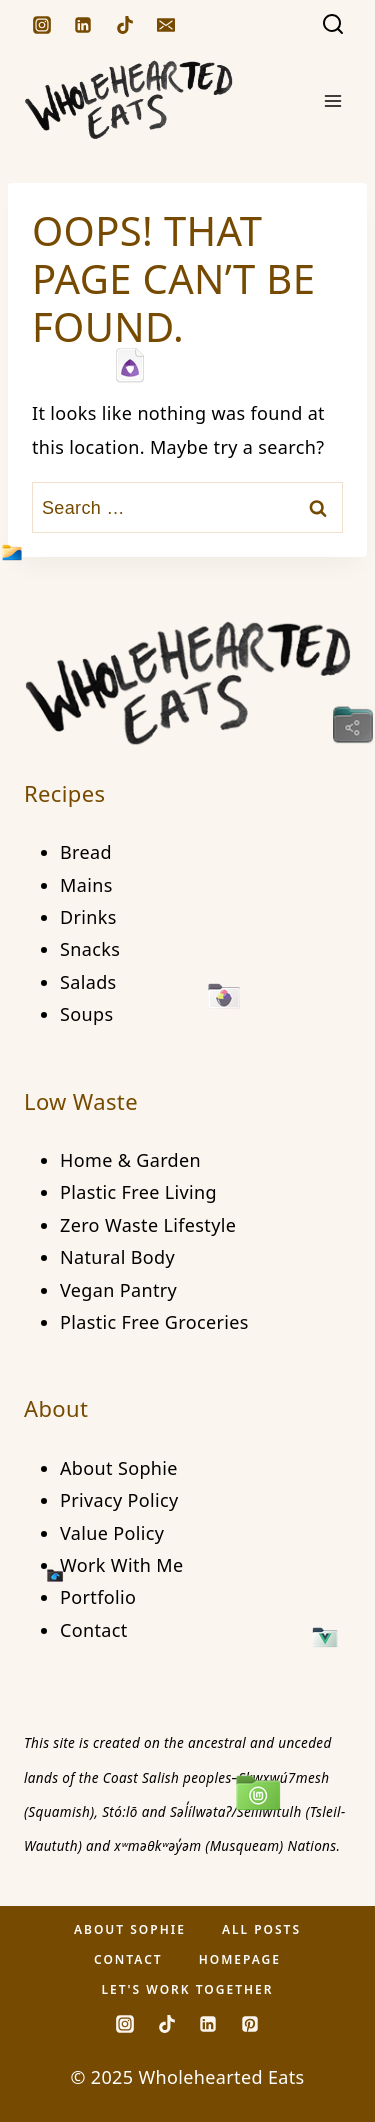 The width and height of the screenshot is (375, 2122). Describe the element at coordinates (353, 724) in the screenshot. I see `access your public shared folder` at that location.